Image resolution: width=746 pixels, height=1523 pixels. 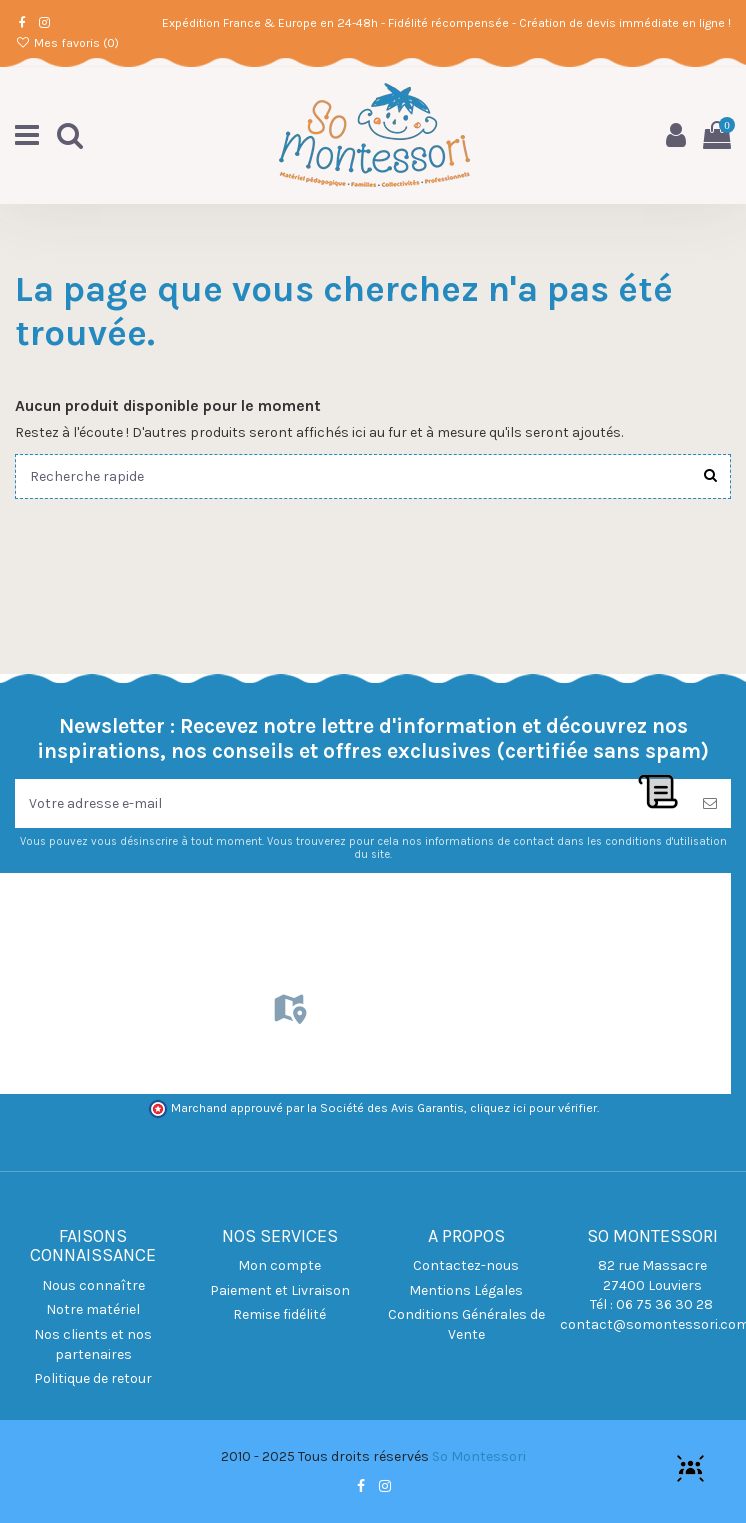 What do you see at coordinates (289, 1008) in the screenshot?
I see `view map with pinned location` at bounding box center [289, 1008].